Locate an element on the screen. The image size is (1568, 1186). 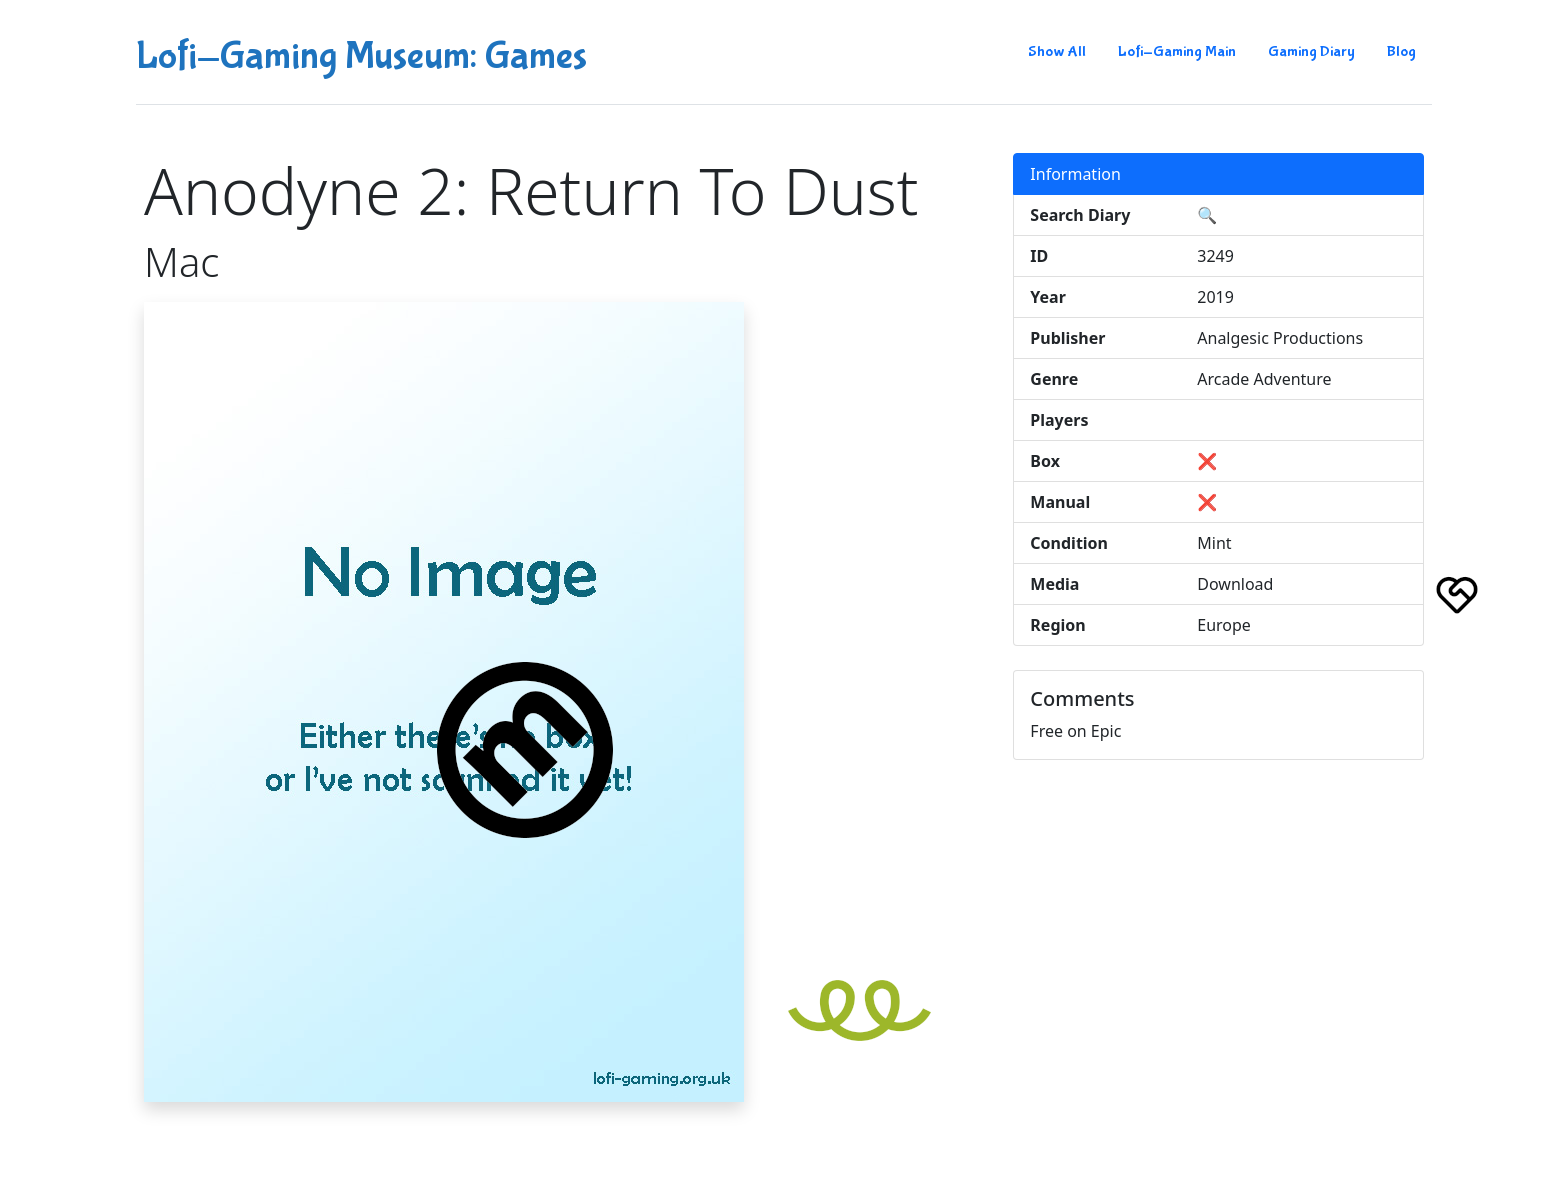
visit teespring storefront is located at coordinates (859, 1010).